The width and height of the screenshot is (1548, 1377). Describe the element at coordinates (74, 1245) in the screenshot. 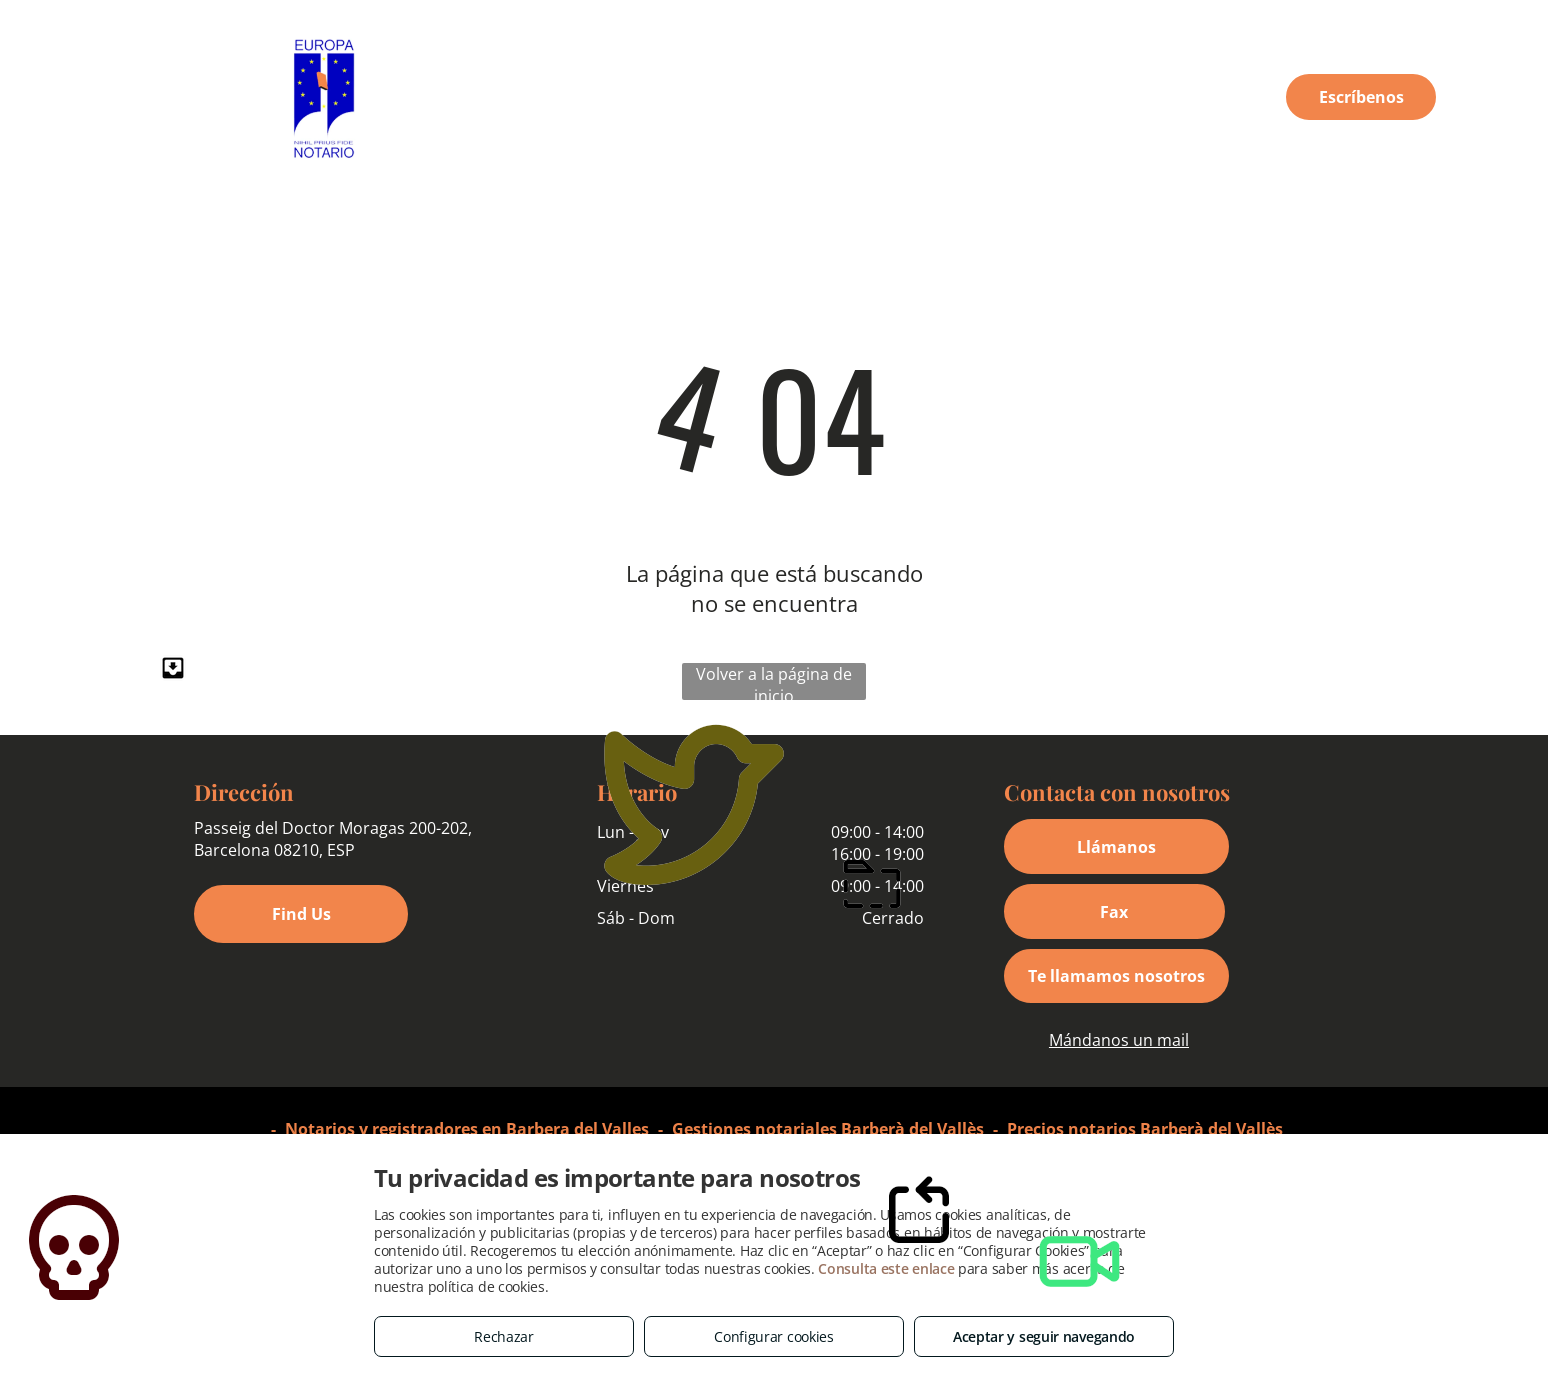

I see `indicates a fatal error or critical warning` at that location.